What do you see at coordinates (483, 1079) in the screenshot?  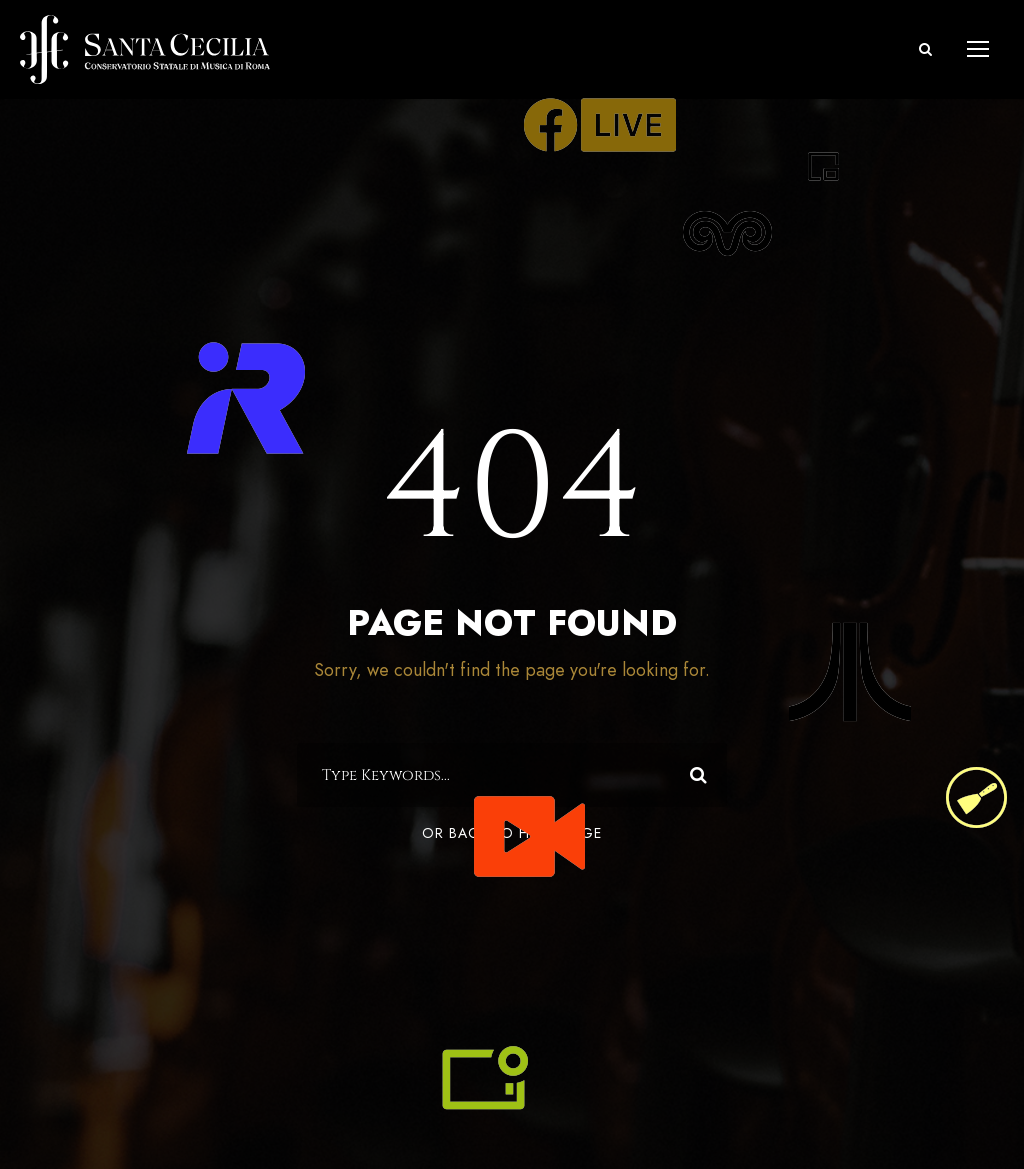 I see `access phone camera or video recording` at bounding box center [483, 1079].